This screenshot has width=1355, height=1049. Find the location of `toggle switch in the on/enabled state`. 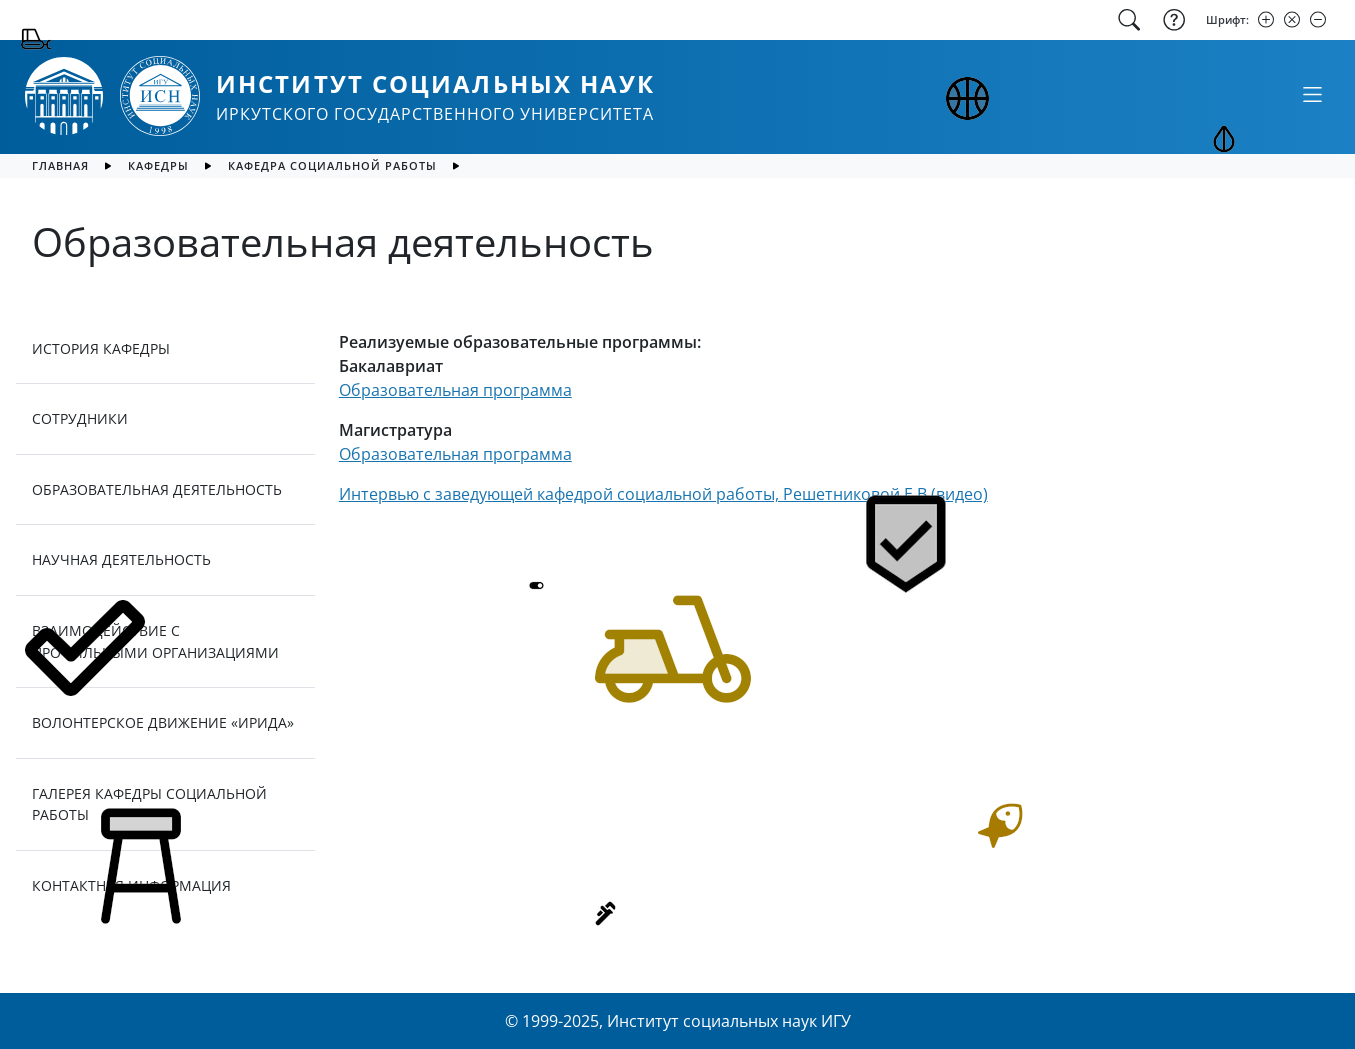

toggle switch in the on/enabled state is located at coordinates (536, 585).